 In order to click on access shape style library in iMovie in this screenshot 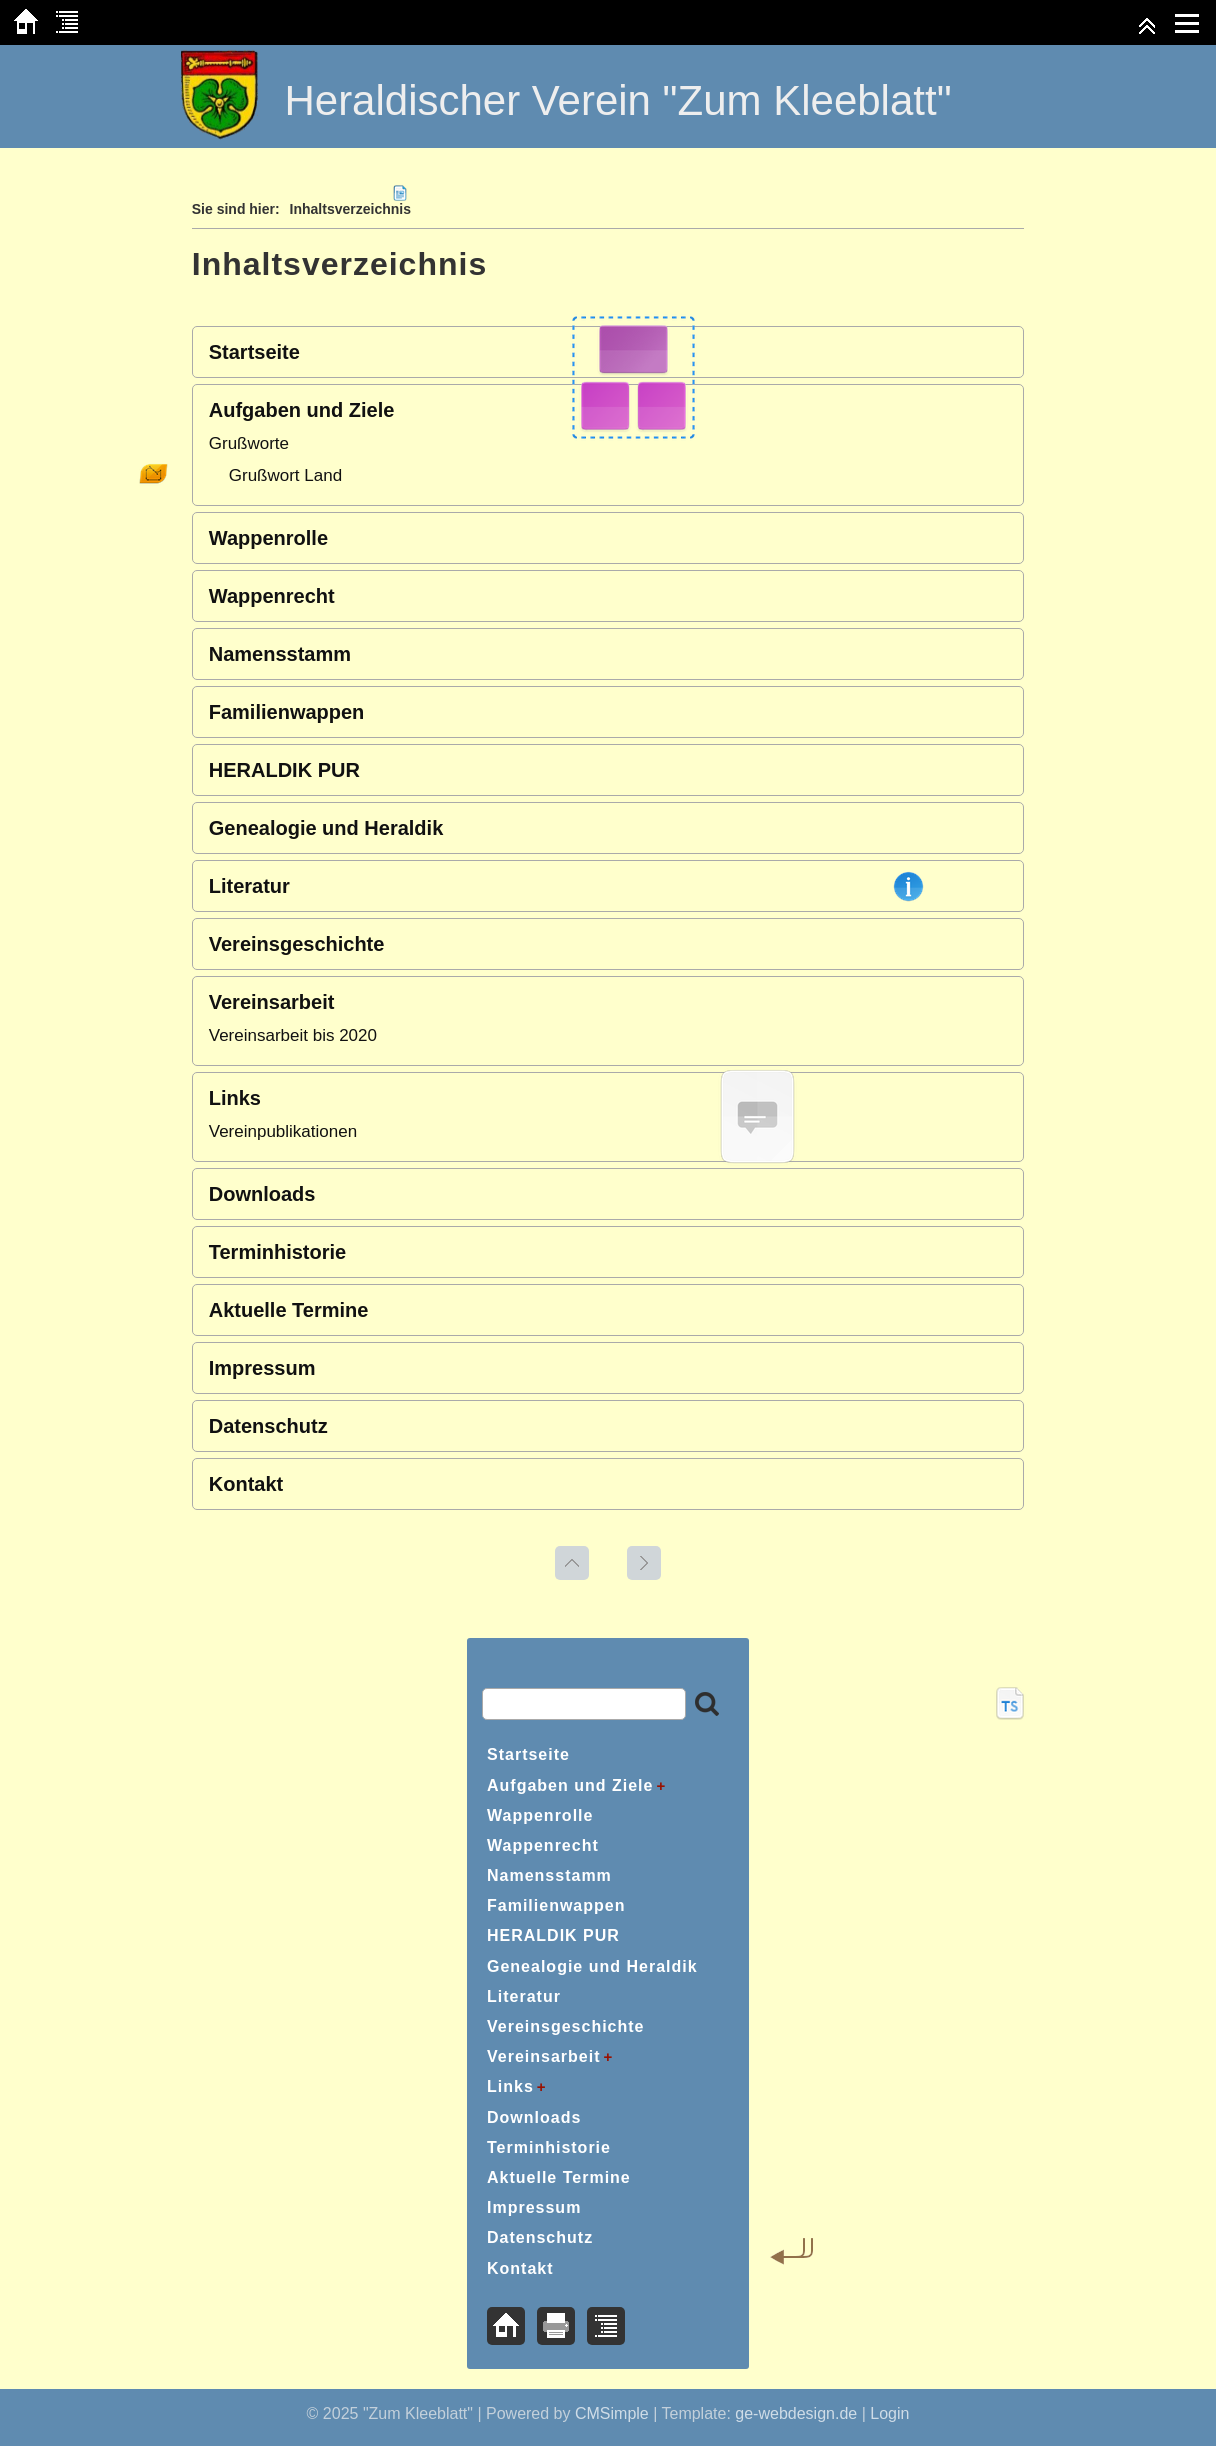, I will do `click(153, 473)`.